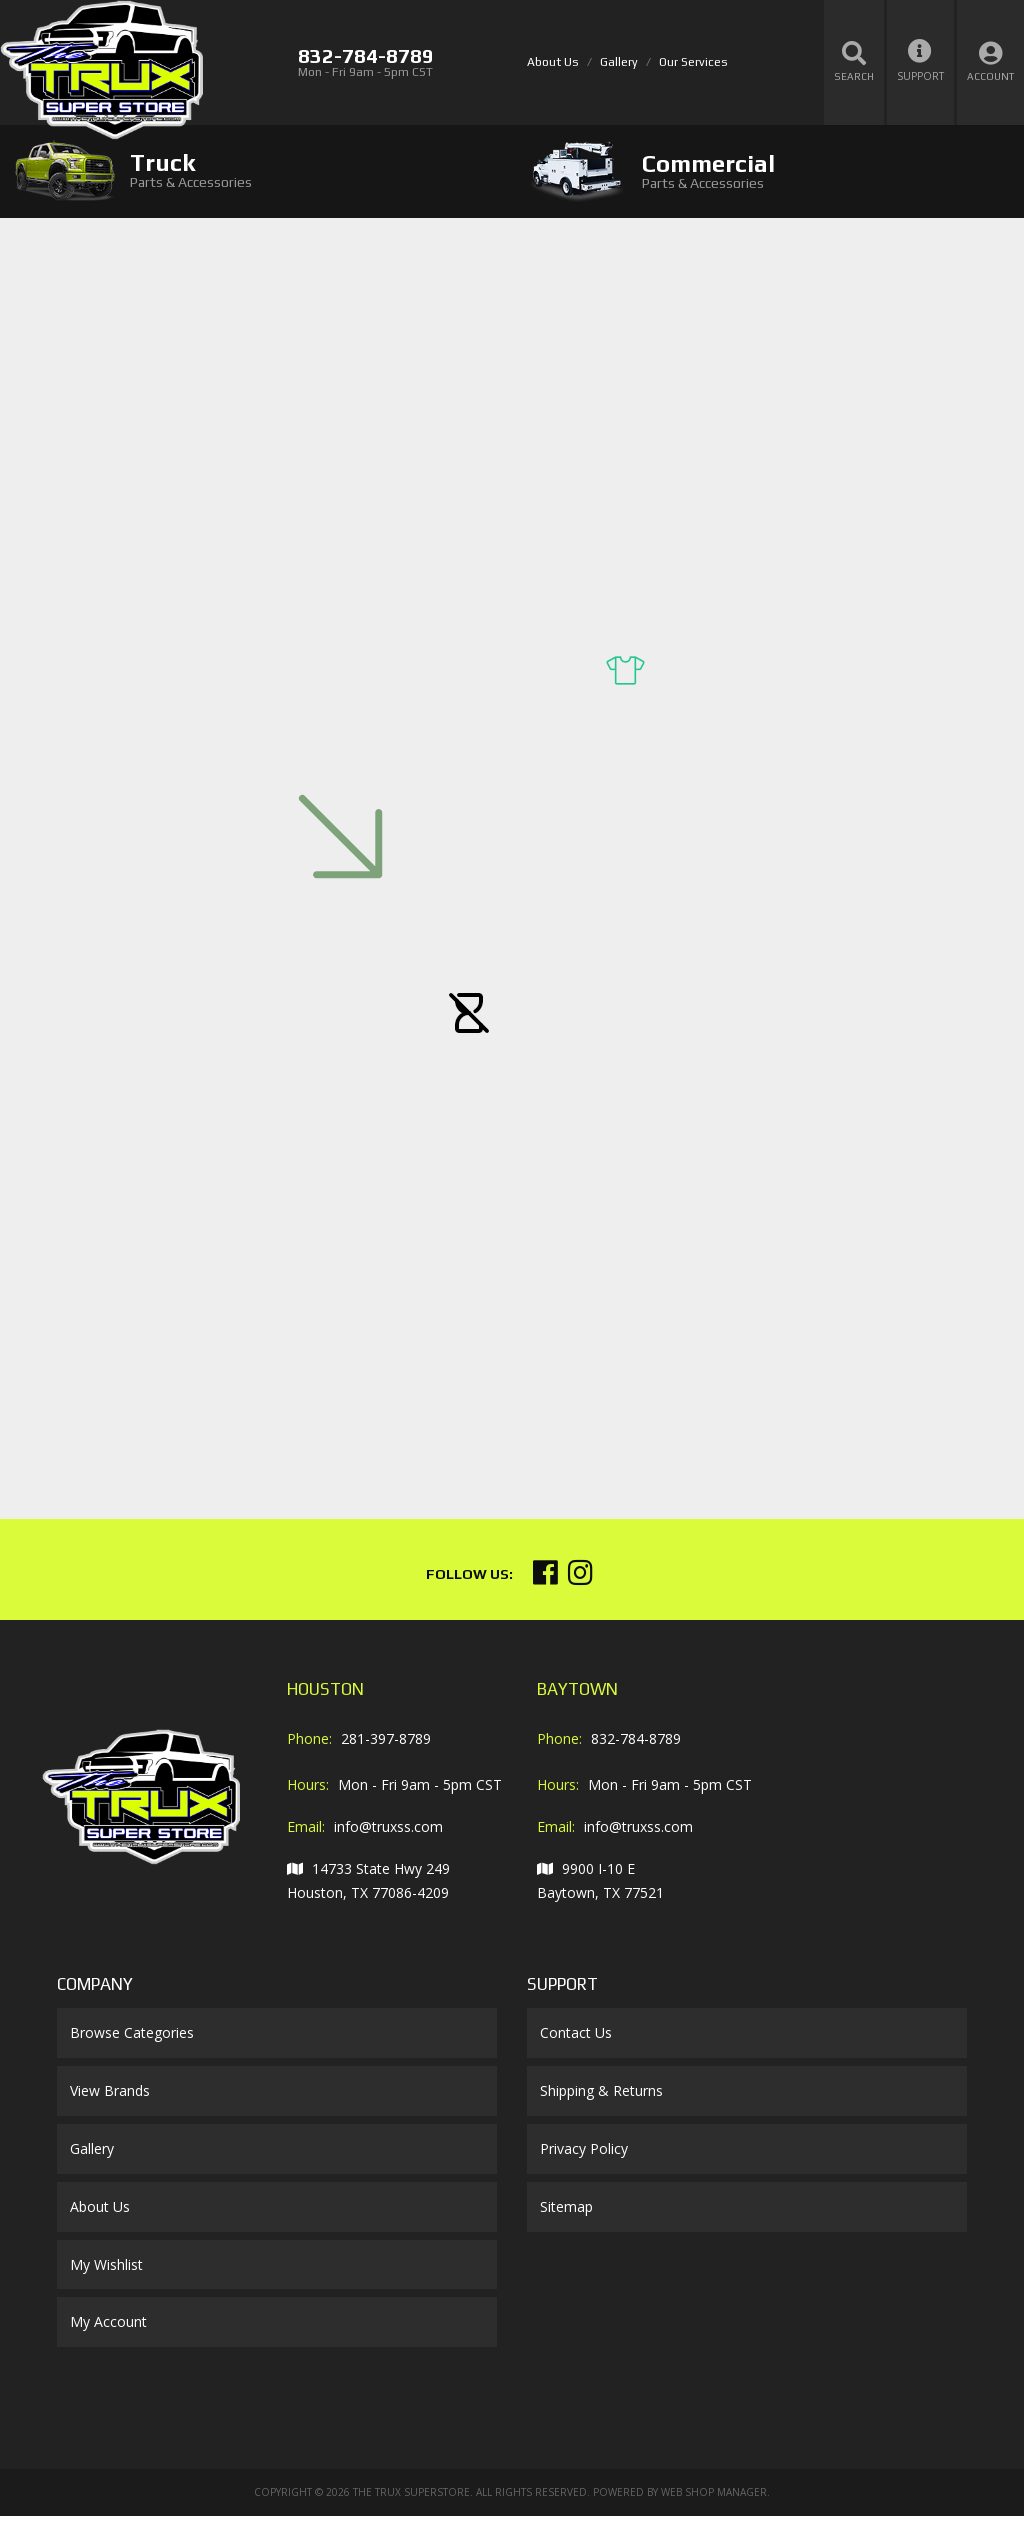 This screenshot has height=2540, width=1024. Describe the element at coordinates (340, 836) in the screenshot. I see `navigate to the next item diagonally` at that location.